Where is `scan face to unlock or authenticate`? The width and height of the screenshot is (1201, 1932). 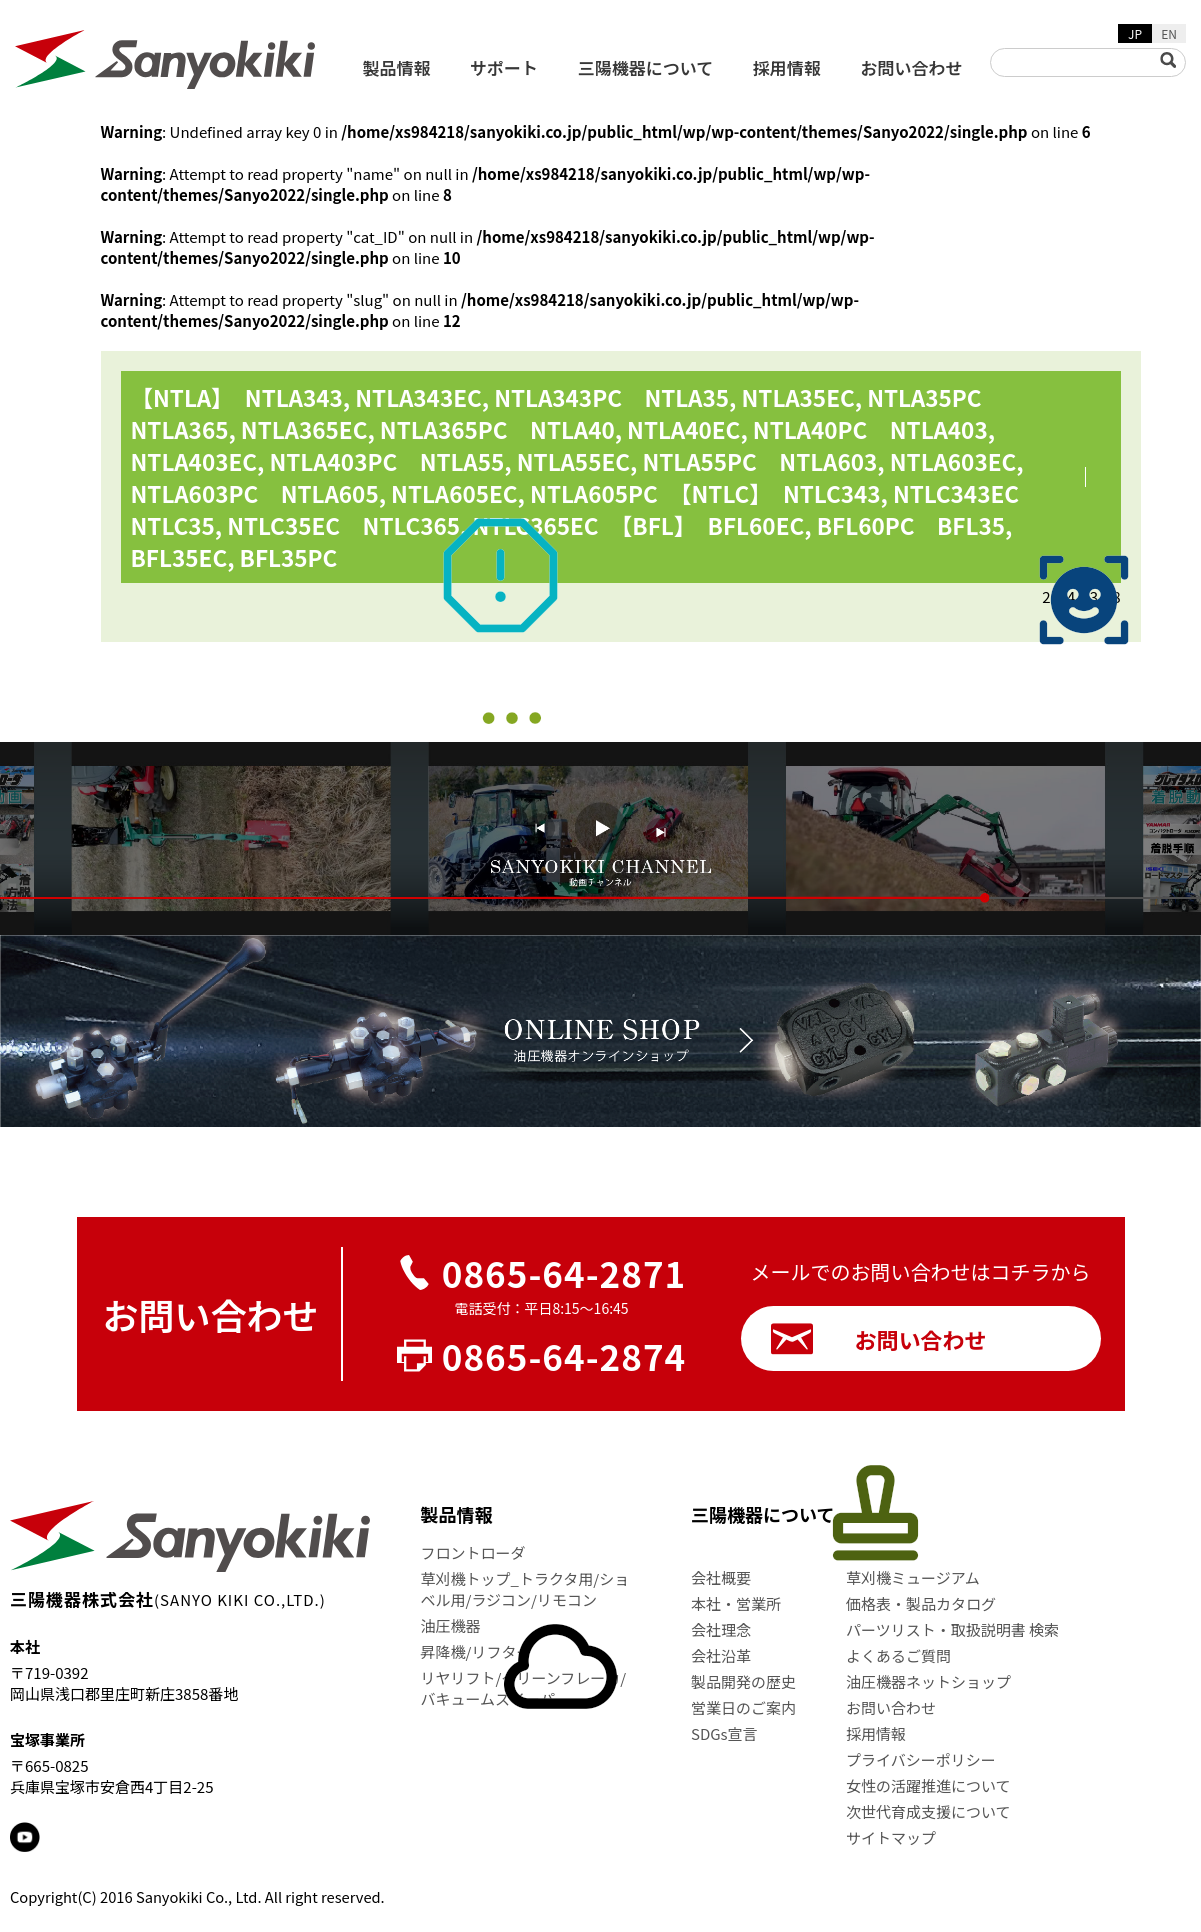
scan face to unlock or authenticate is located at coordinates (1084, 600).